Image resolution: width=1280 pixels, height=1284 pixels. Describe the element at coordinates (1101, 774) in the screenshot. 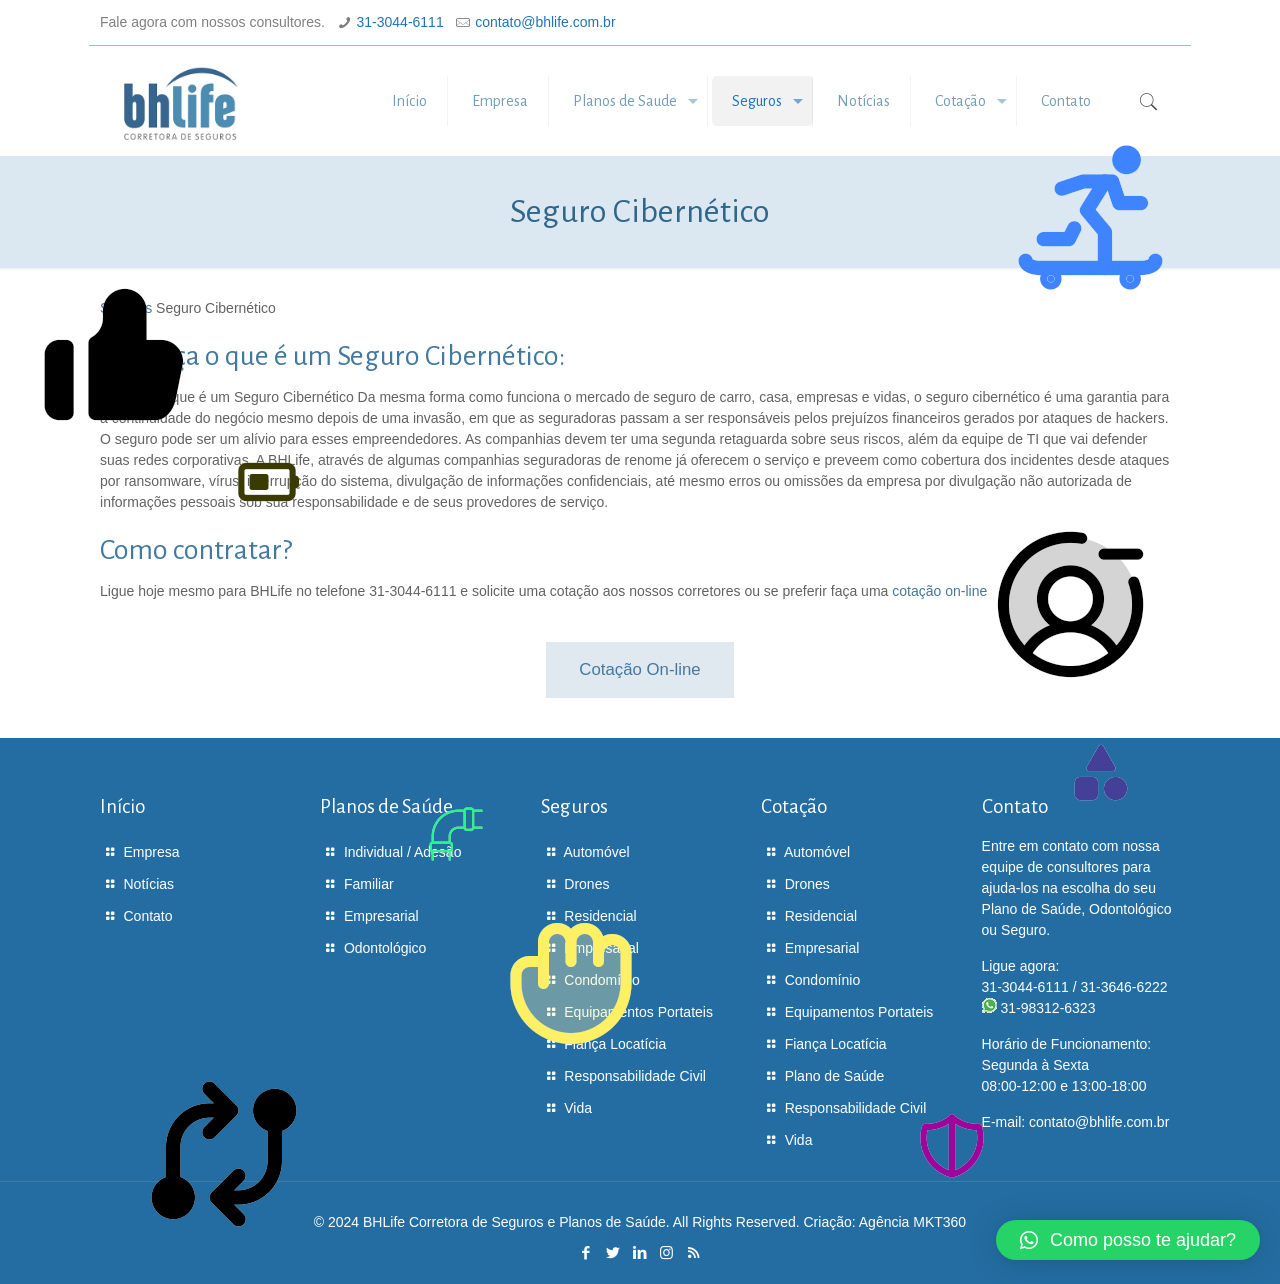

I see `access shape tools or drawing options` at that location.